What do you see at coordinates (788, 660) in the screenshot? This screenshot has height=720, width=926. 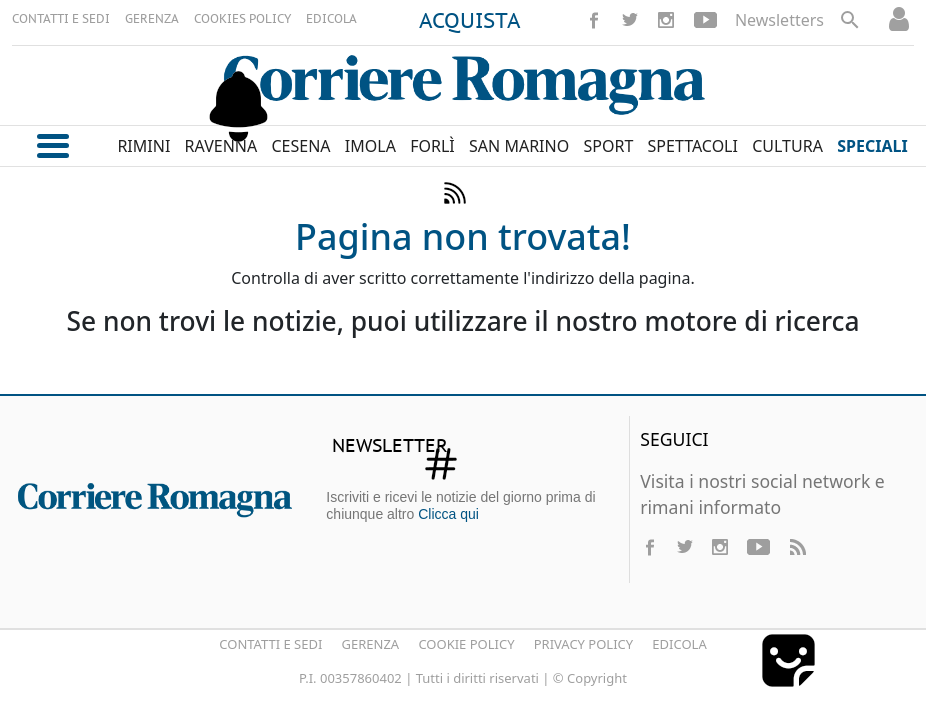 I see `open sticker picker` at bounding box center [788, 660].